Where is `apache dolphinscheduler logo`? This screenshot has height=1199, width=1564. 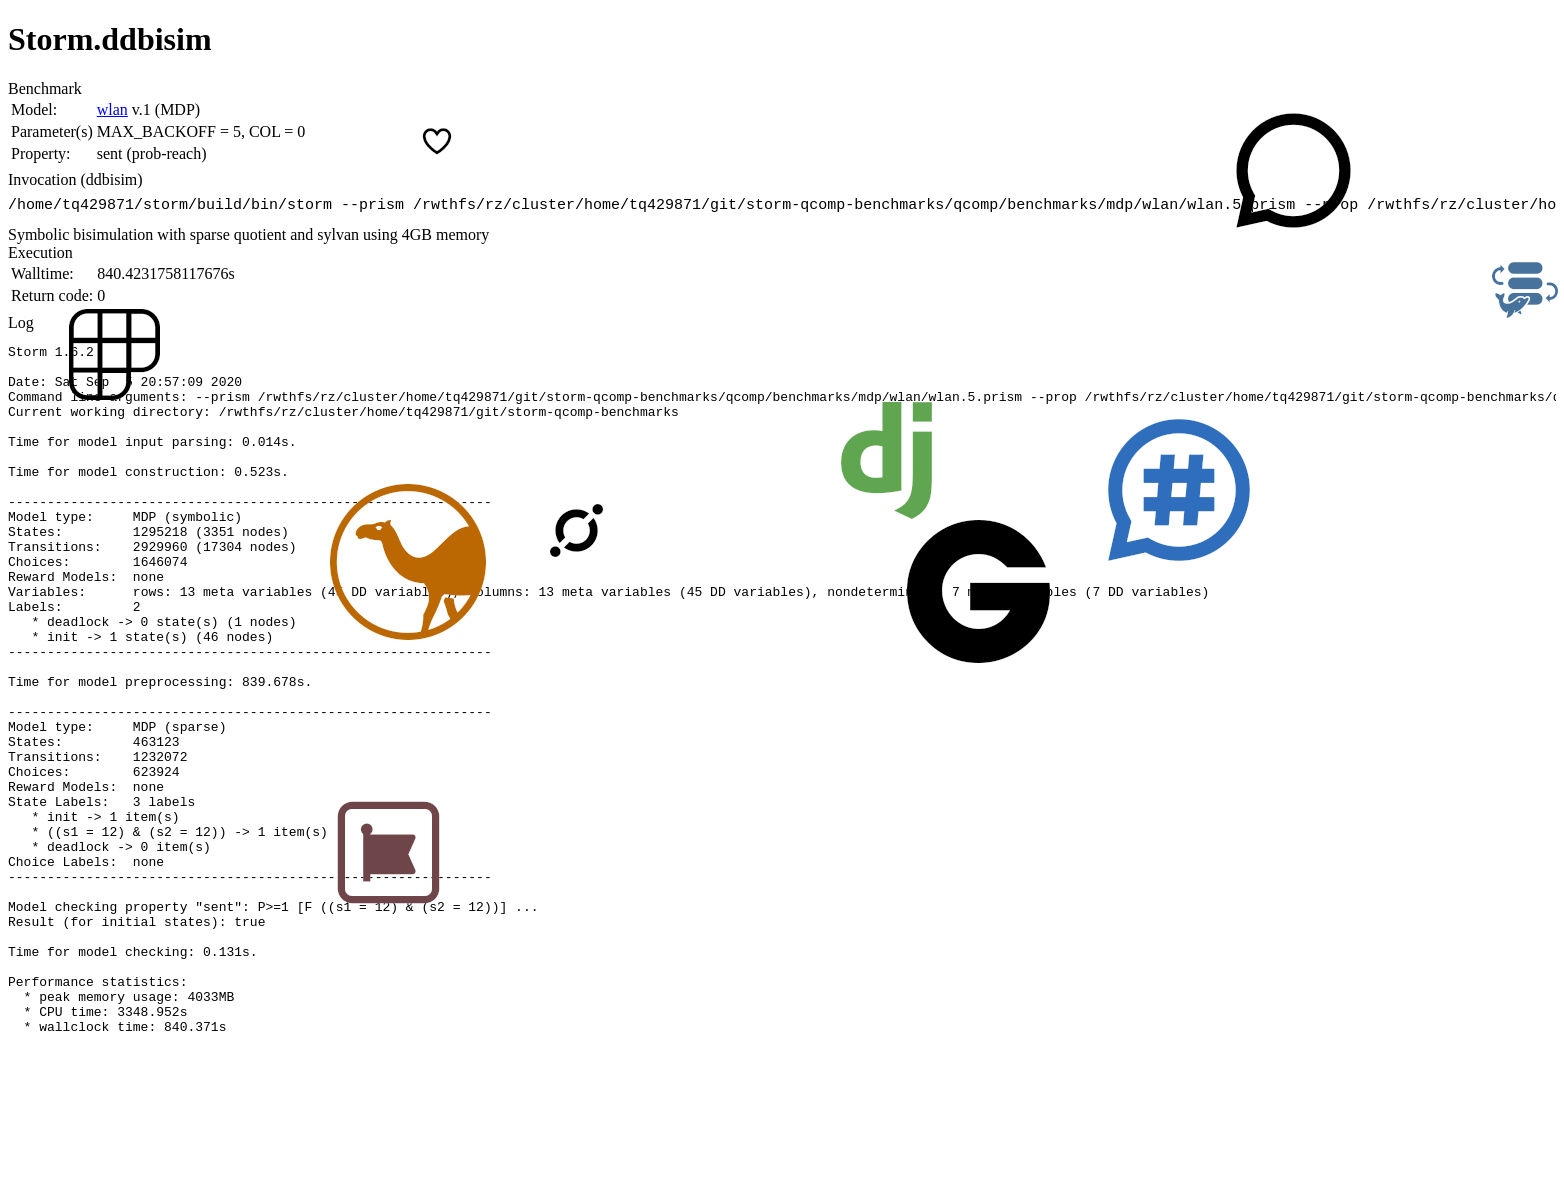 apache dolphinscheduler logo is located at coordinates (1525, 290).